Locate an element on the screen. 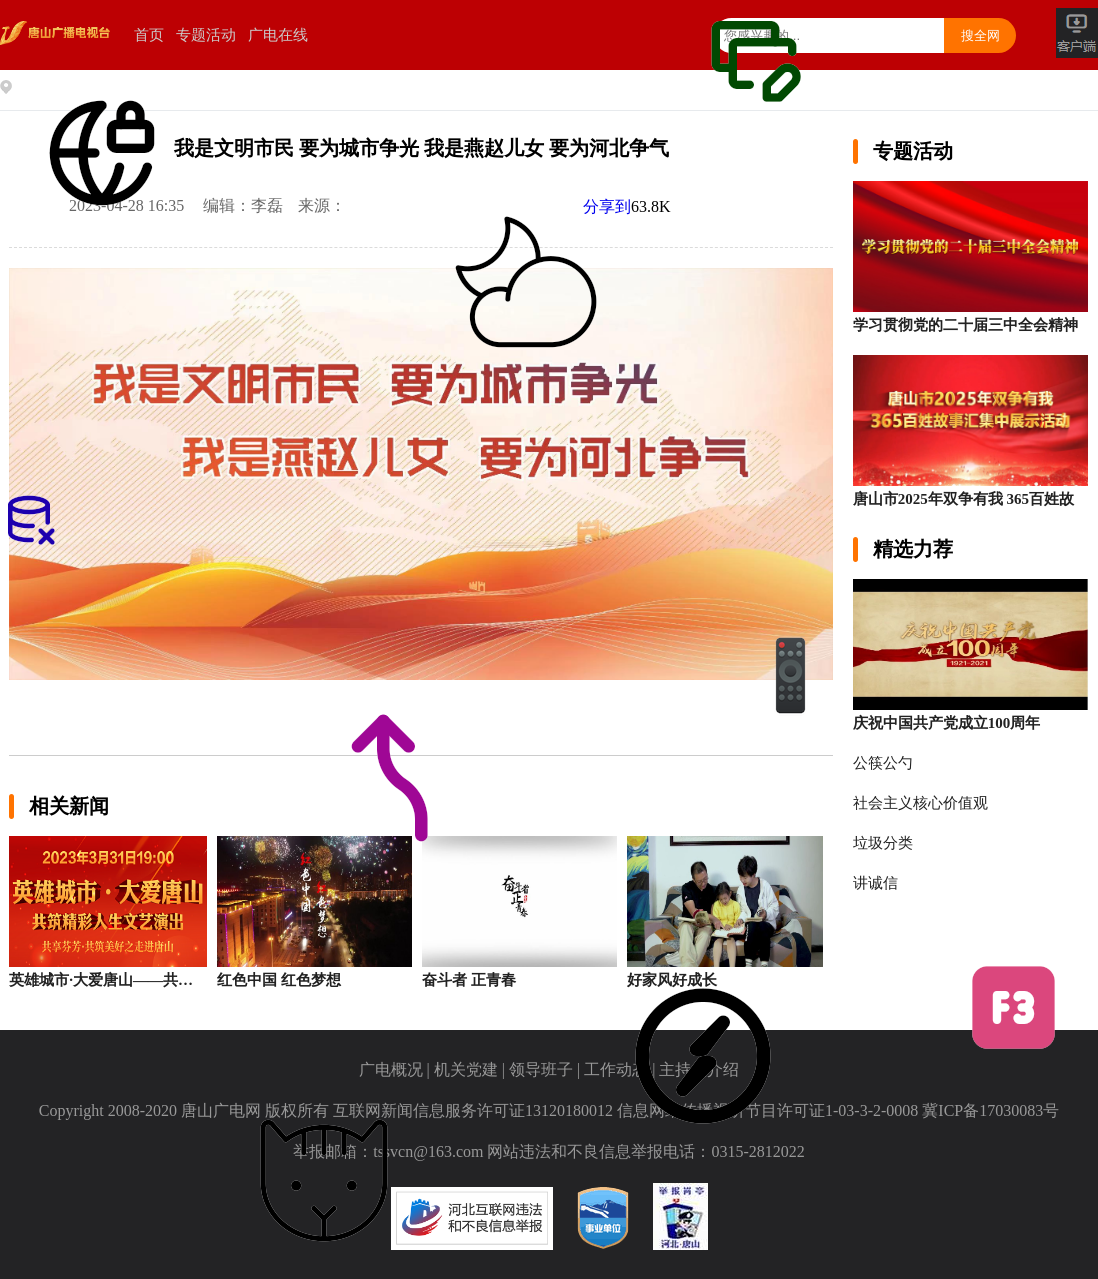 The height and width of the screenshot is (1279, 1098). socket.io library or real-time websocket connection is located at coordinates (703, 1056).